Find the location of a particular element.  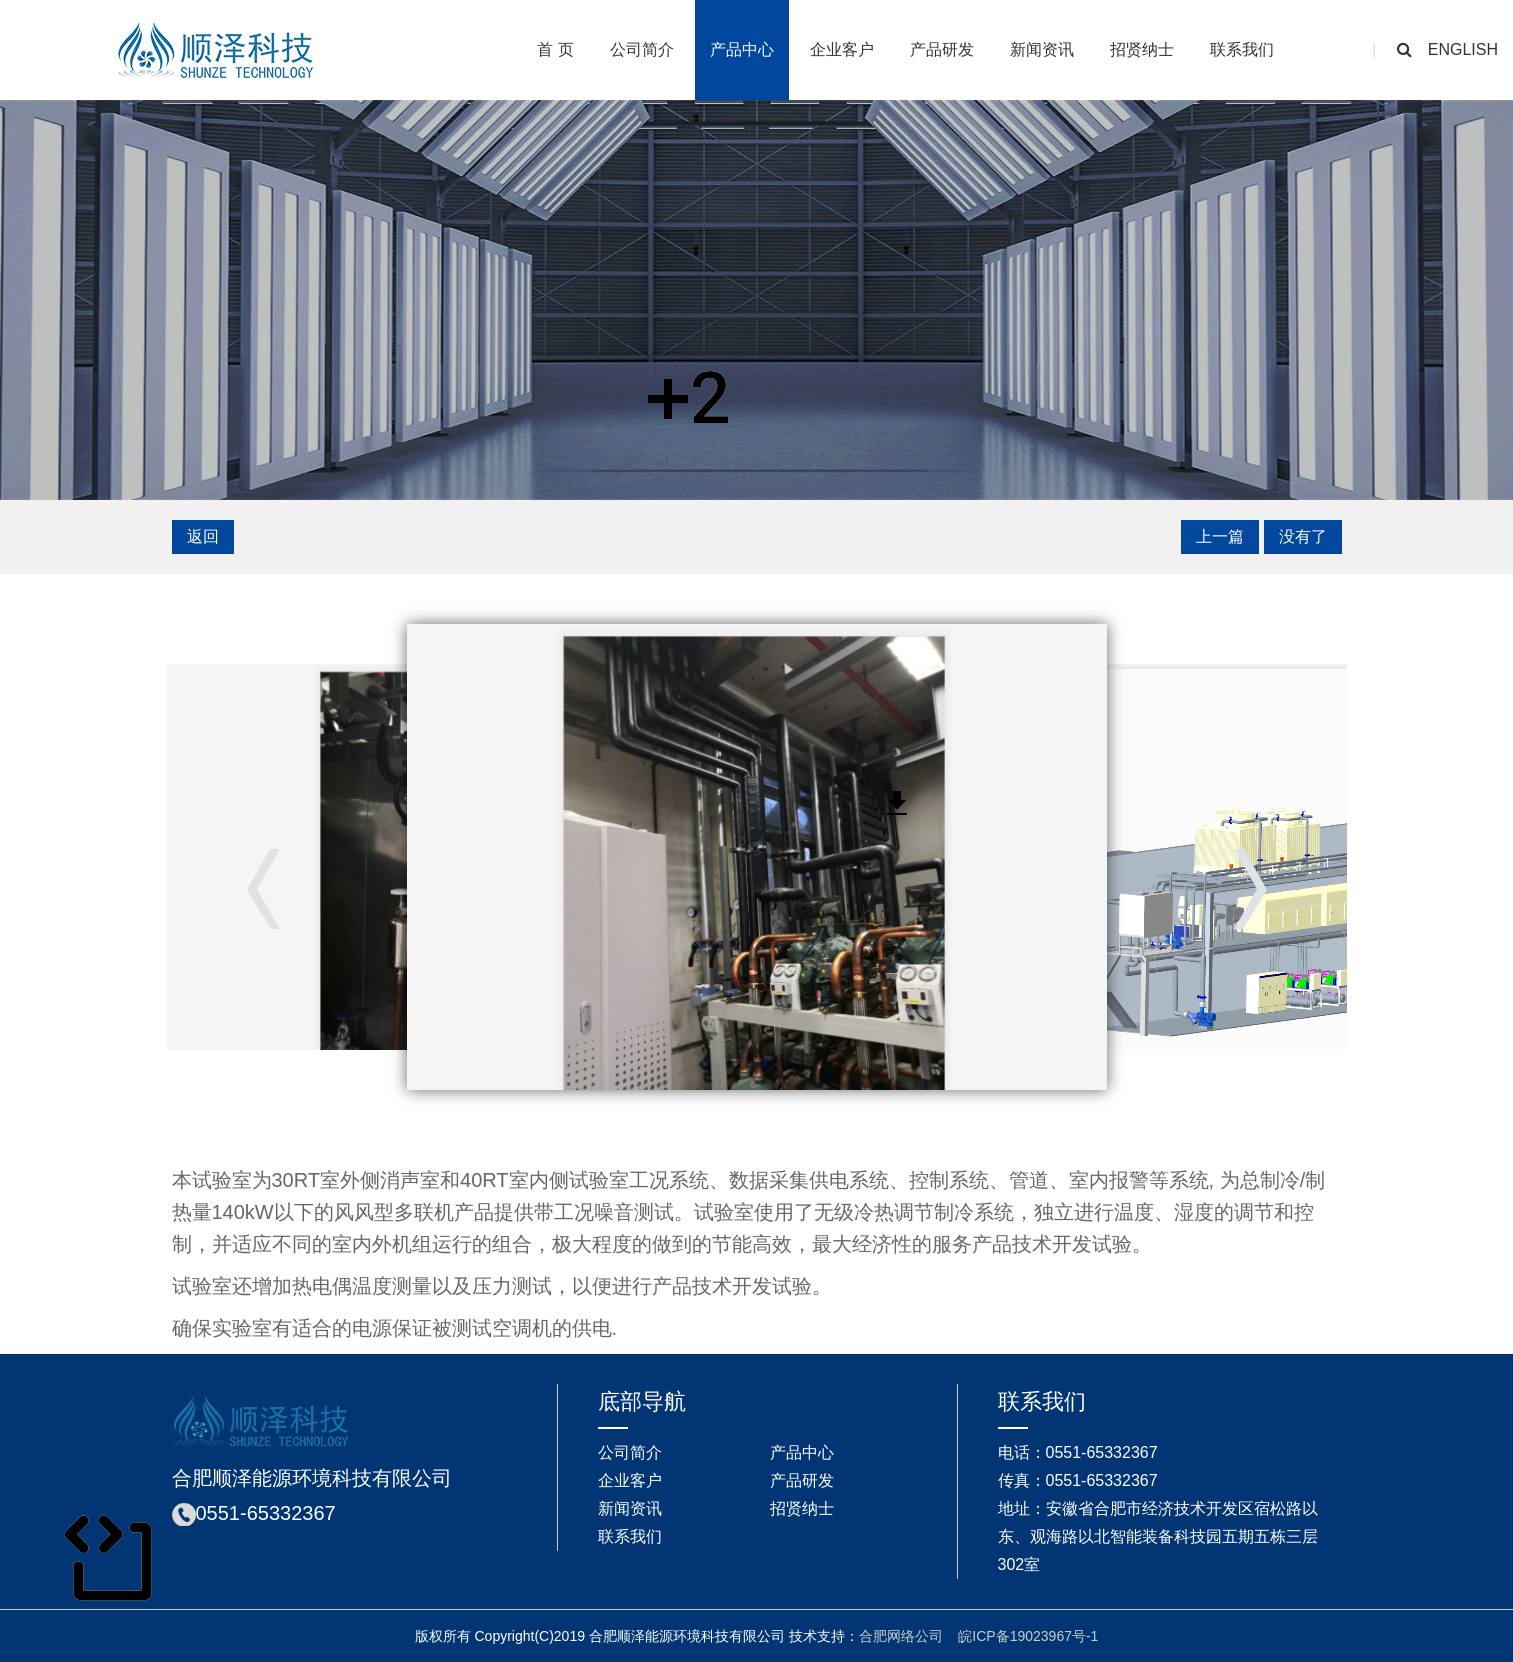

increase exposure by 2 stops in photo editing is located at coordinates (688, 399).